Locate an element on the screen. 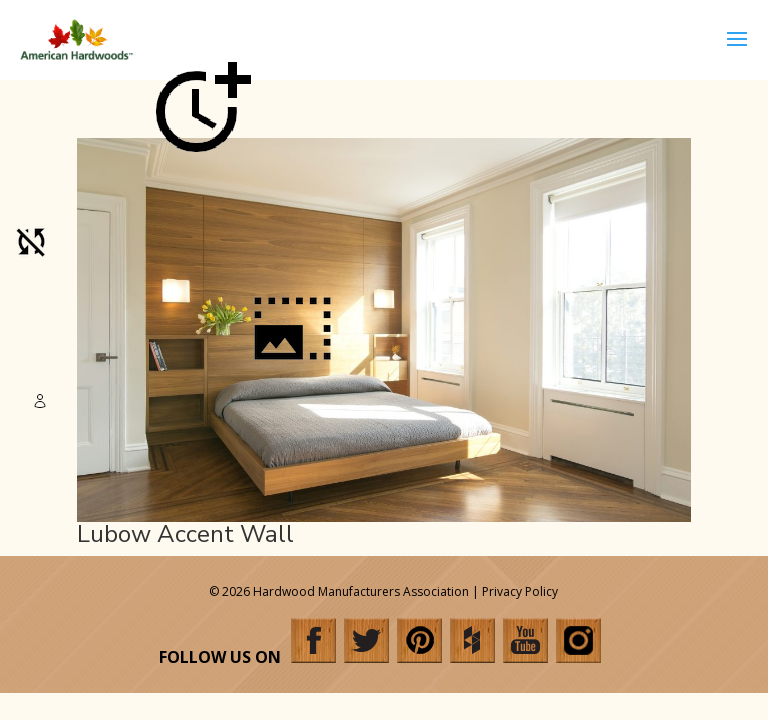 The image size is (768, 720). resize image to large format is located at coordinates (292, 328).